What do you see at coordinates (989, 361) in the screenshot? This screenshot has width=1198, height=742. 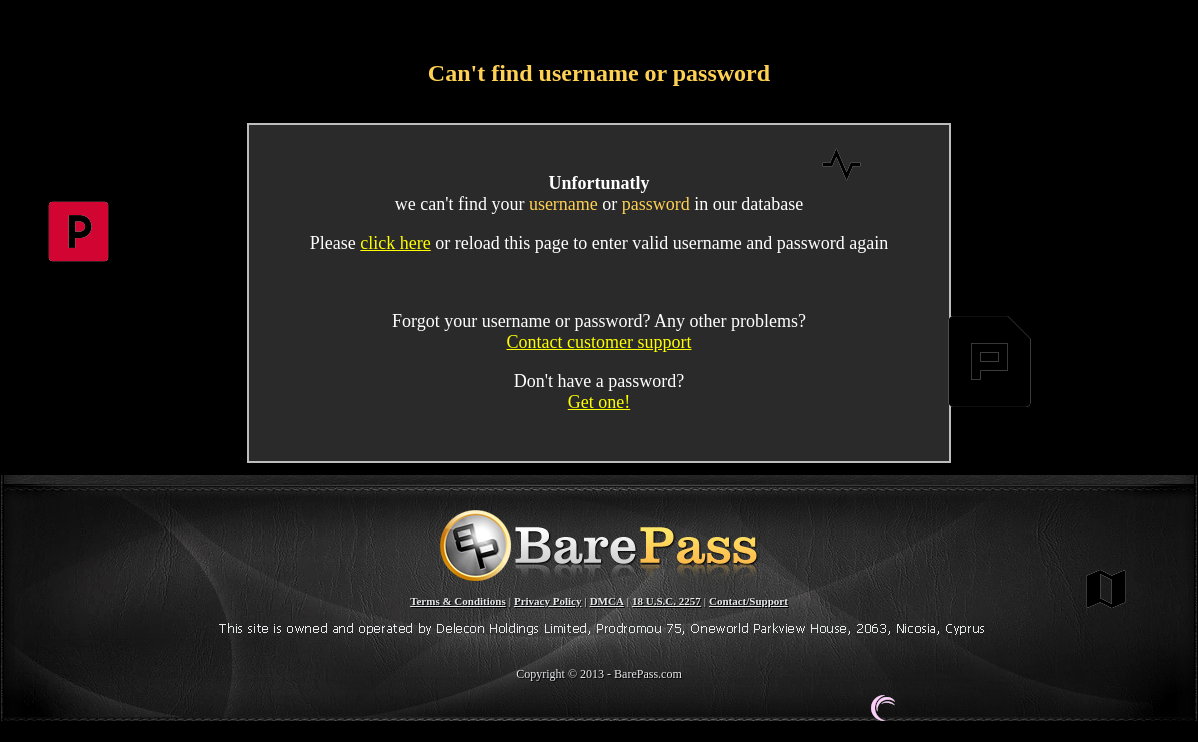 I see `open a PowerPoint presentation file` at bounding box center [989, 361].